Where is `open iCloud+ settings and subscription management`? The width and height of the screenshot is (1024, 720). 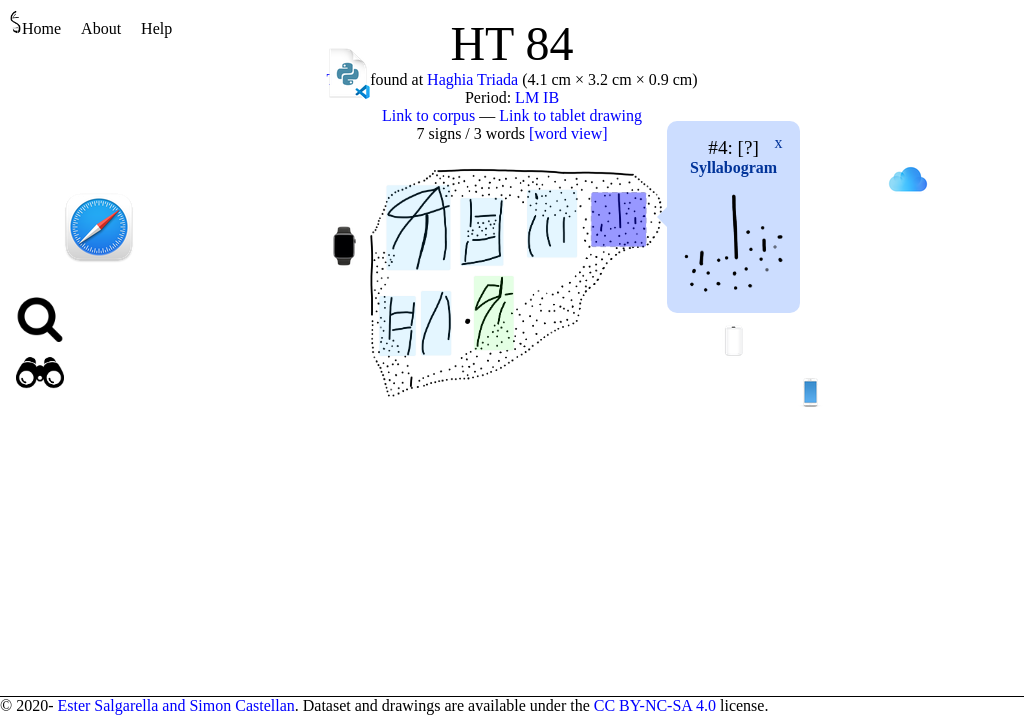
open iCloud+ settings and subscription management is located at coordinates (908, 180).